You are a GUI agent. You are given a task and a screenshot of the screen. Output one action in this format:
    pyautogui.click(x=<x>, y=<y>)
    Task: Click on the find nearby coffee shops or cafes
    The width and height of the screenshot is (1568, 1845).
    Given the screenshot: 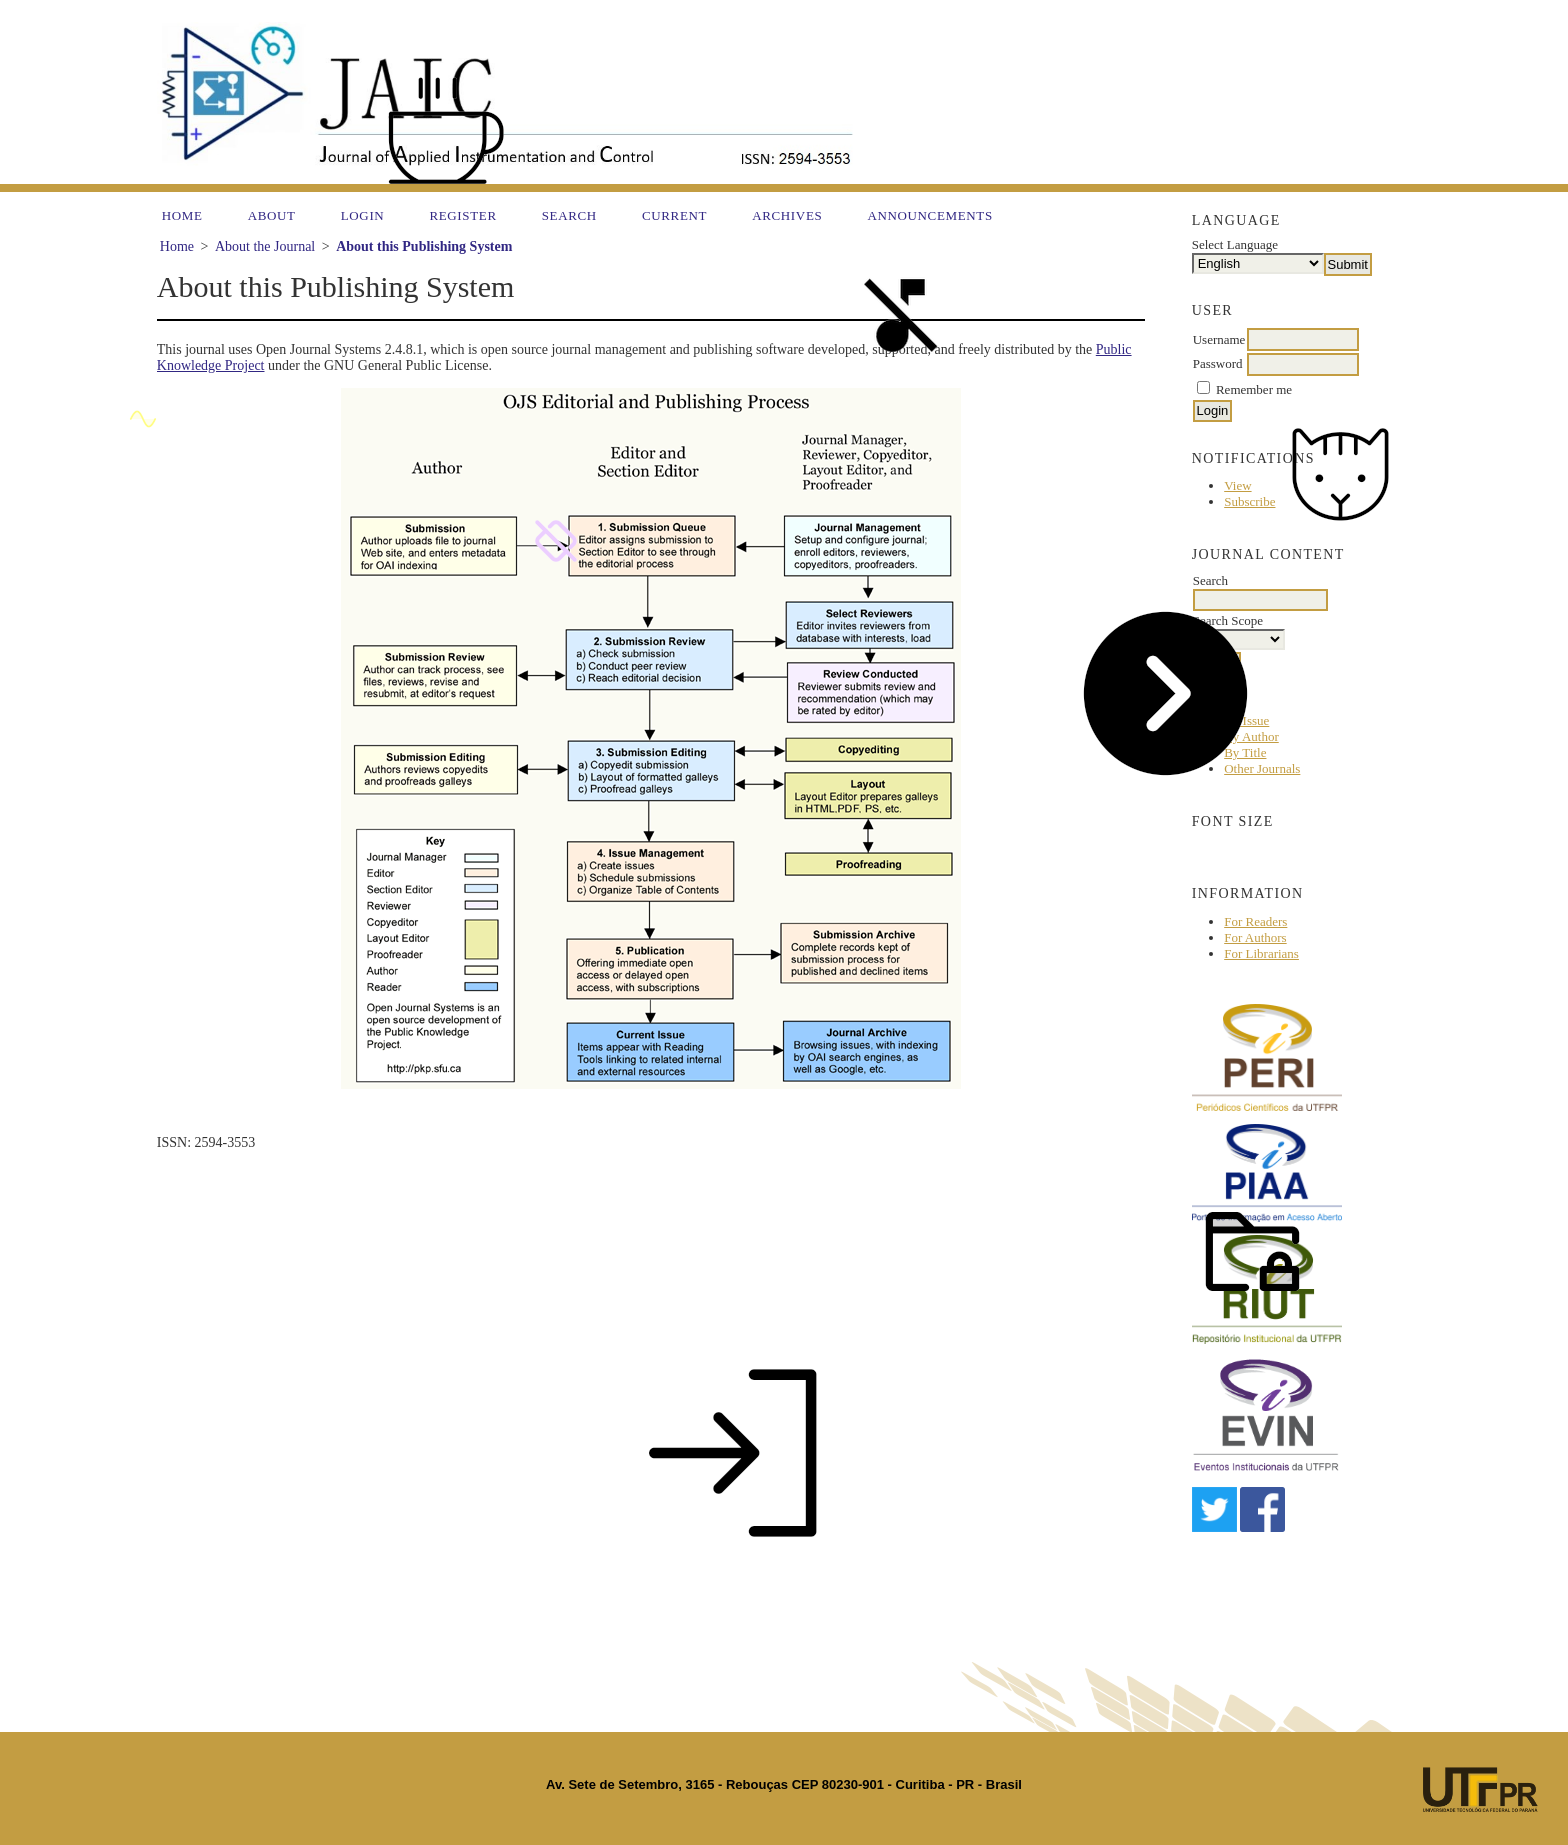 What is the action you would take?
    pyautogui.click(x=442, y=135)
    